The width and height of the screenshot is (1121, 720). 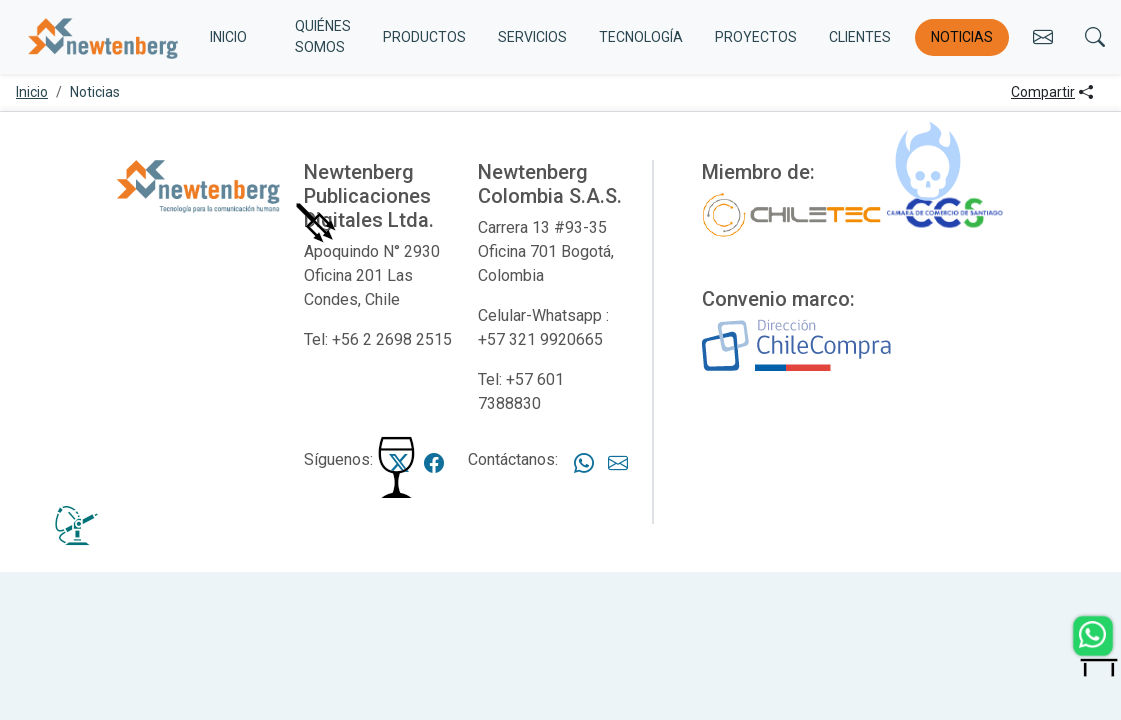 What do you see at coordinates (316, 223) in the screenshot?
I see `select the trident weapon` at bounding box center [316, 223].